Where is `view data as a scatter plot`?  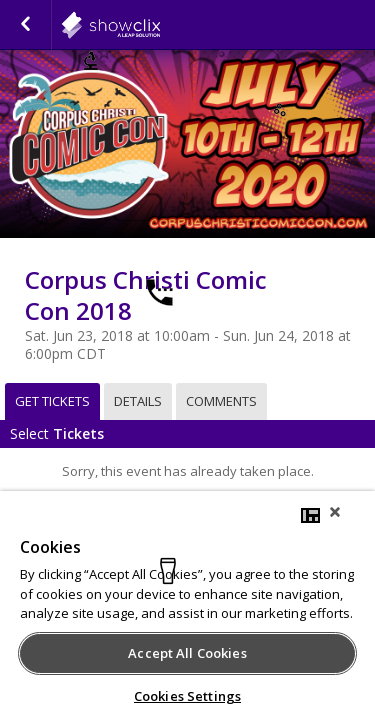 view data as a scatter plot is located at coordinates (280, 110).